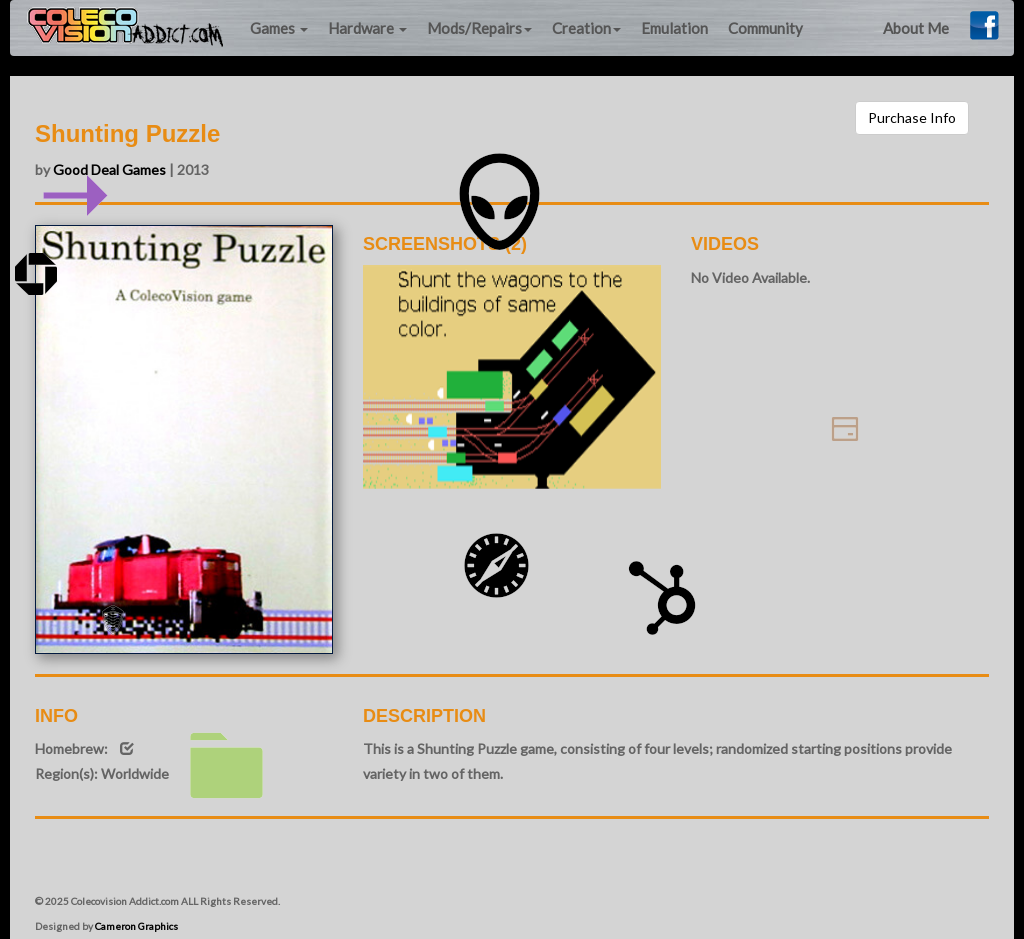  What do you see at coordinates (499, 200) in the screenshot?
I see `indicates sci-fi or extraterrestrial content` at bounding box center [499, 200].